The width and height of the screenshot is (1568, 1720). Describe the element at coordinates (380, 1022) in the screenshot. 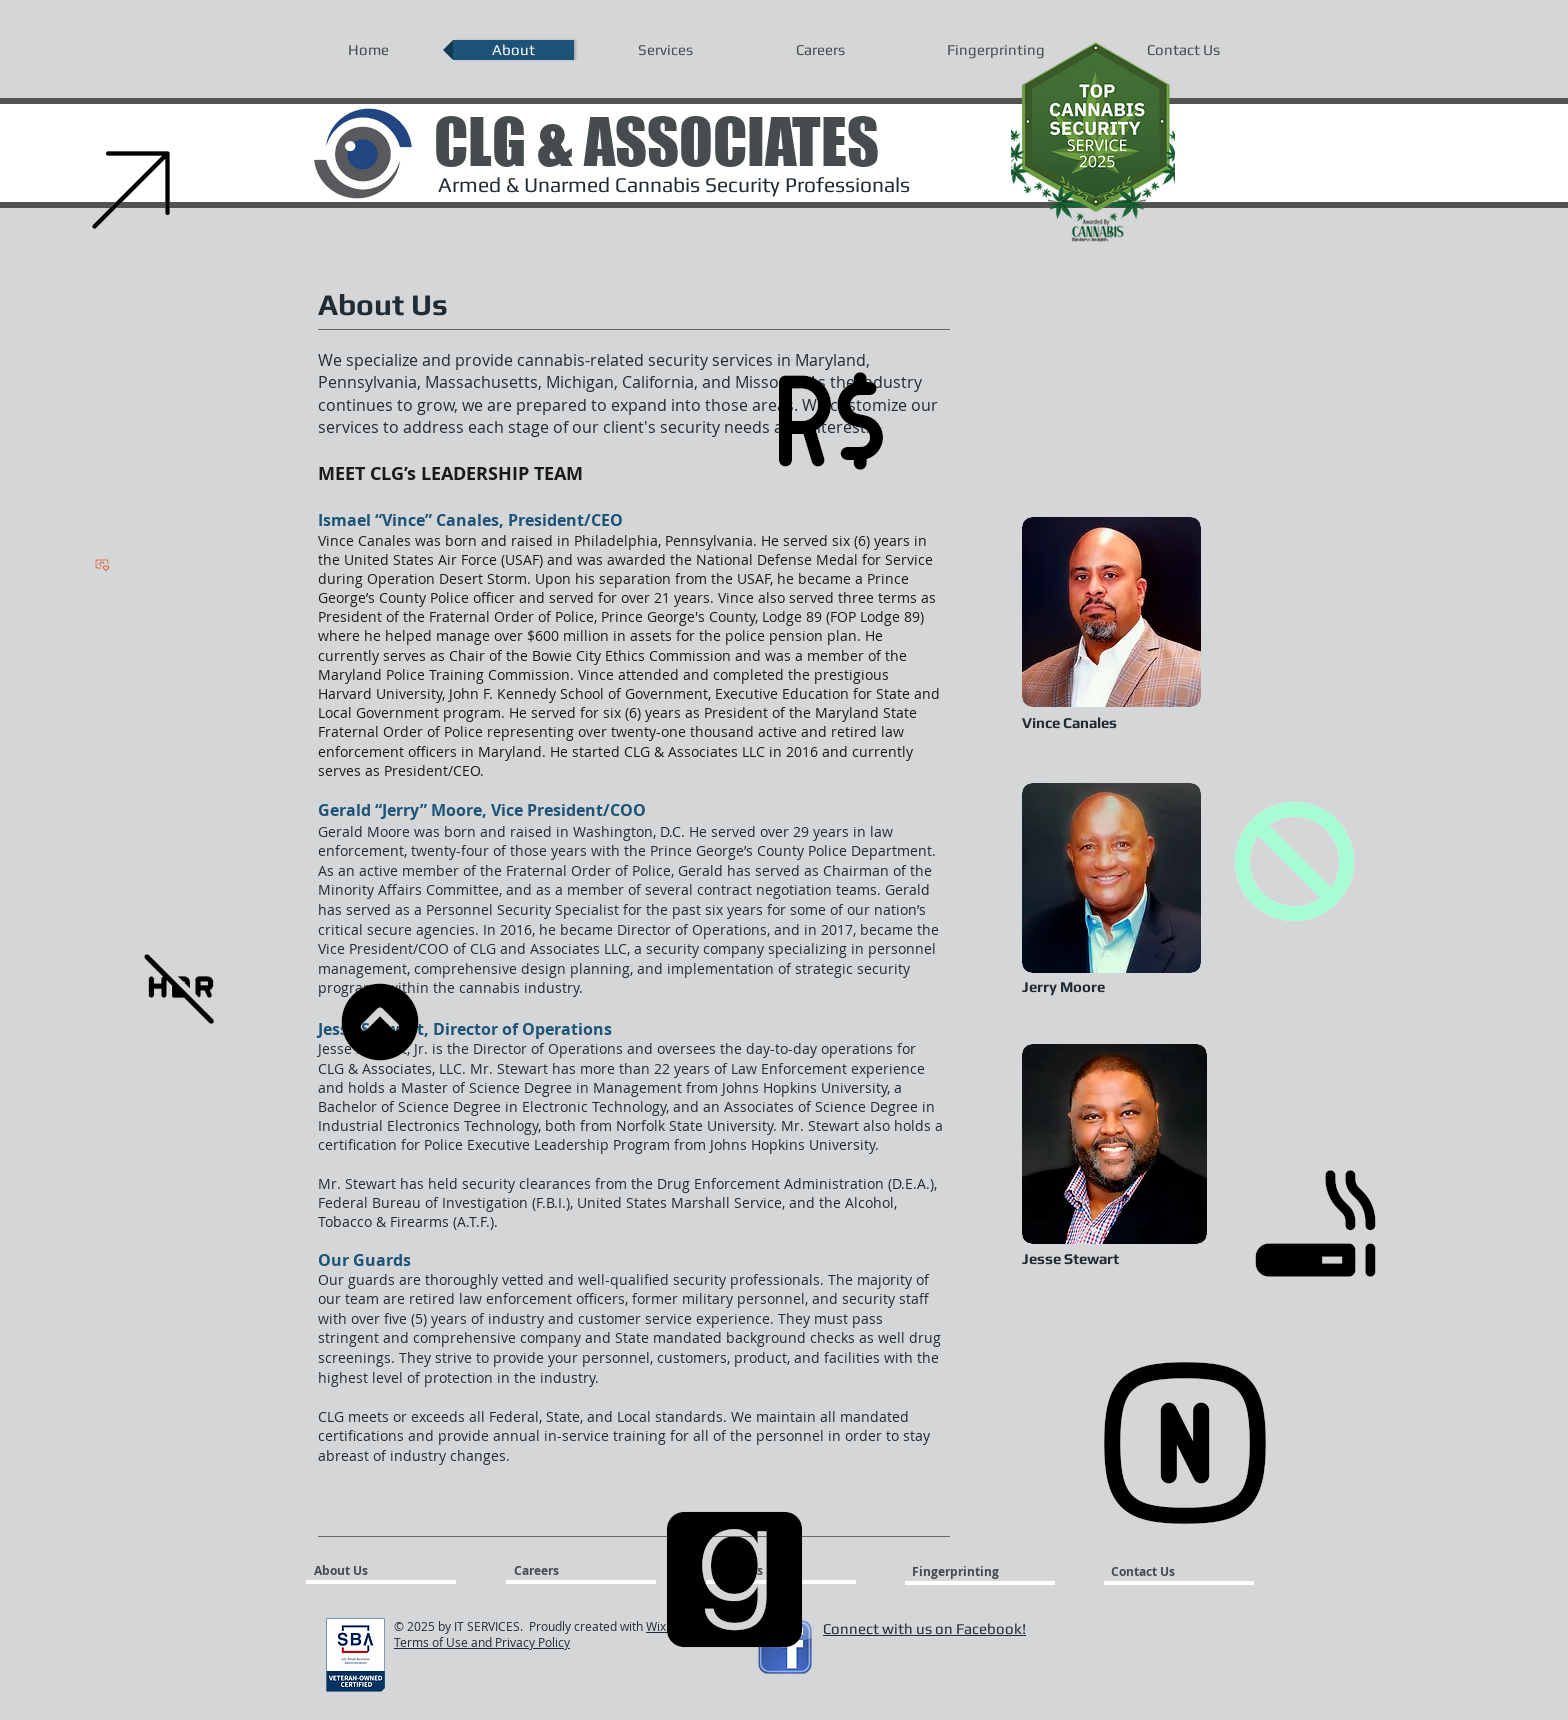

I see `scroll to top of page` at that location.